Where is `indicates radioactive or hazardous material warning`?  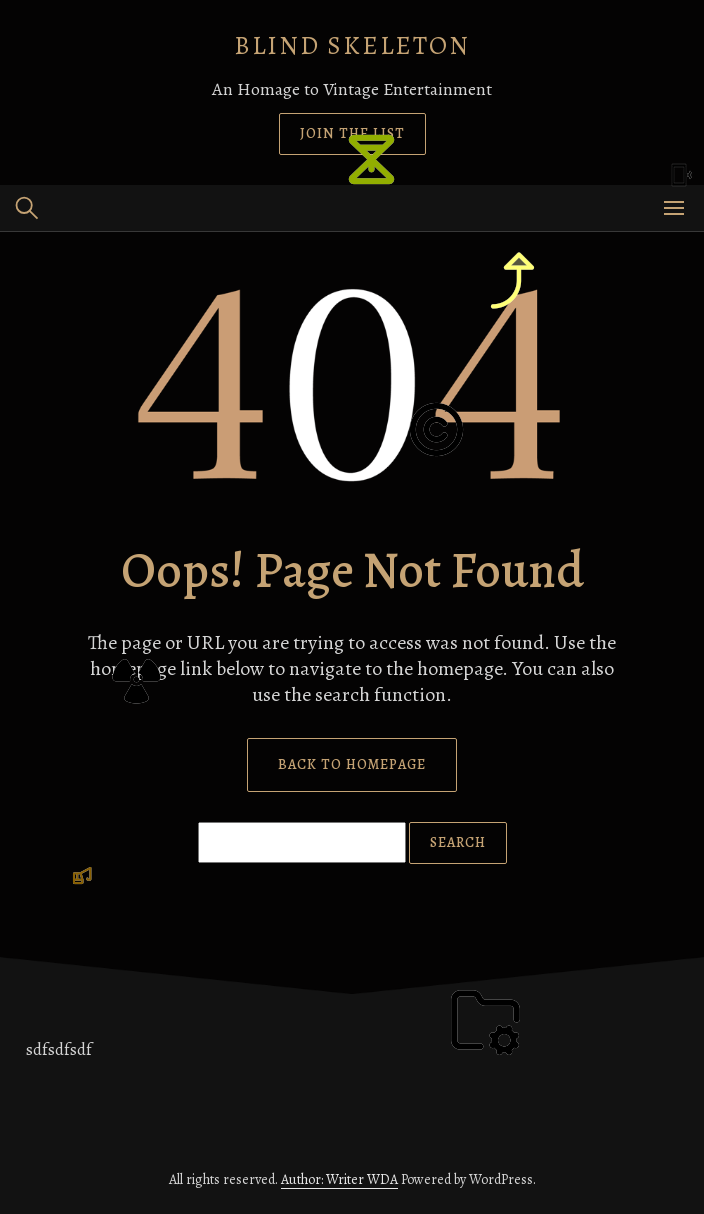
indicates radioactive or hazardous material warning is located at coordinates (136, 679).